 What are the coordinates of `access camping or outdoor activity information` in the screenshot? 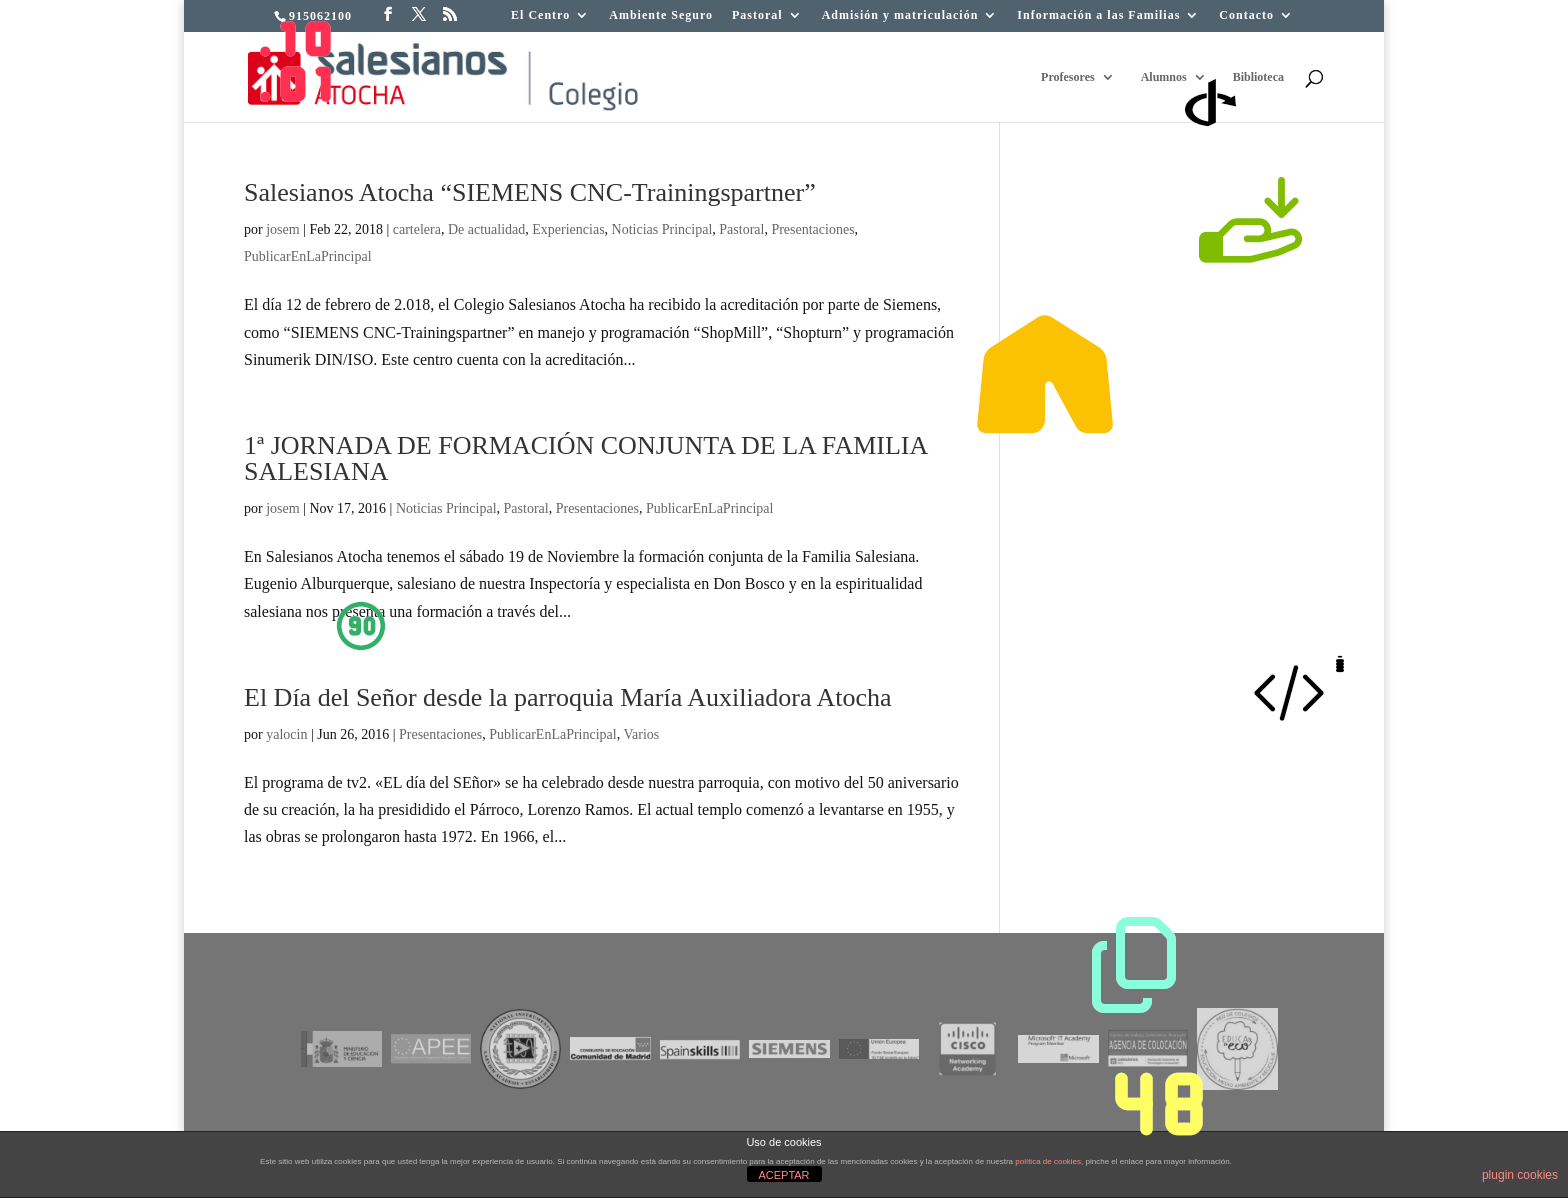 It's located at (1045, 373).